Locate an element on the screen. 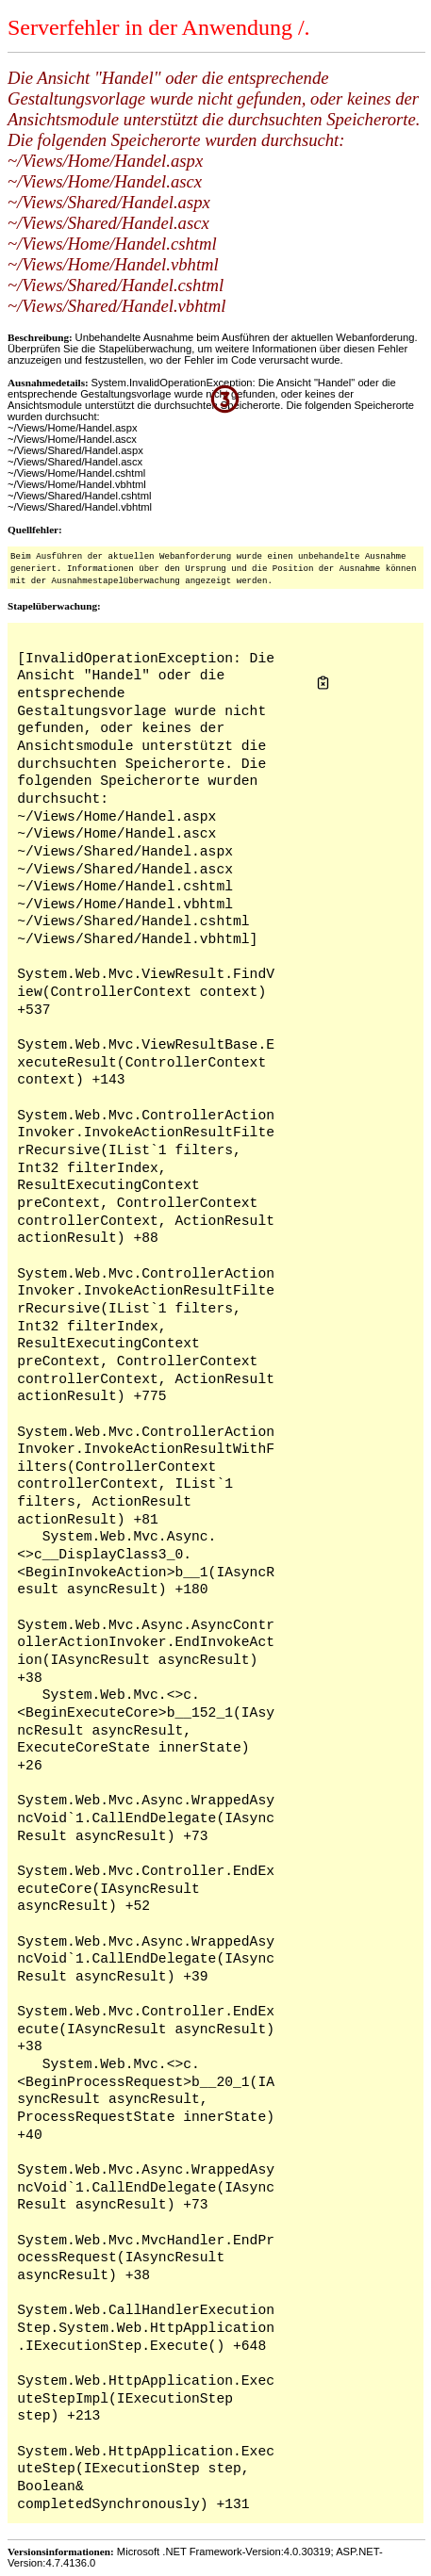 Image resolution: width=431 pixels, height=2576 pixels. indicates step three in a multi-step process is located at coordinates (224, 399).